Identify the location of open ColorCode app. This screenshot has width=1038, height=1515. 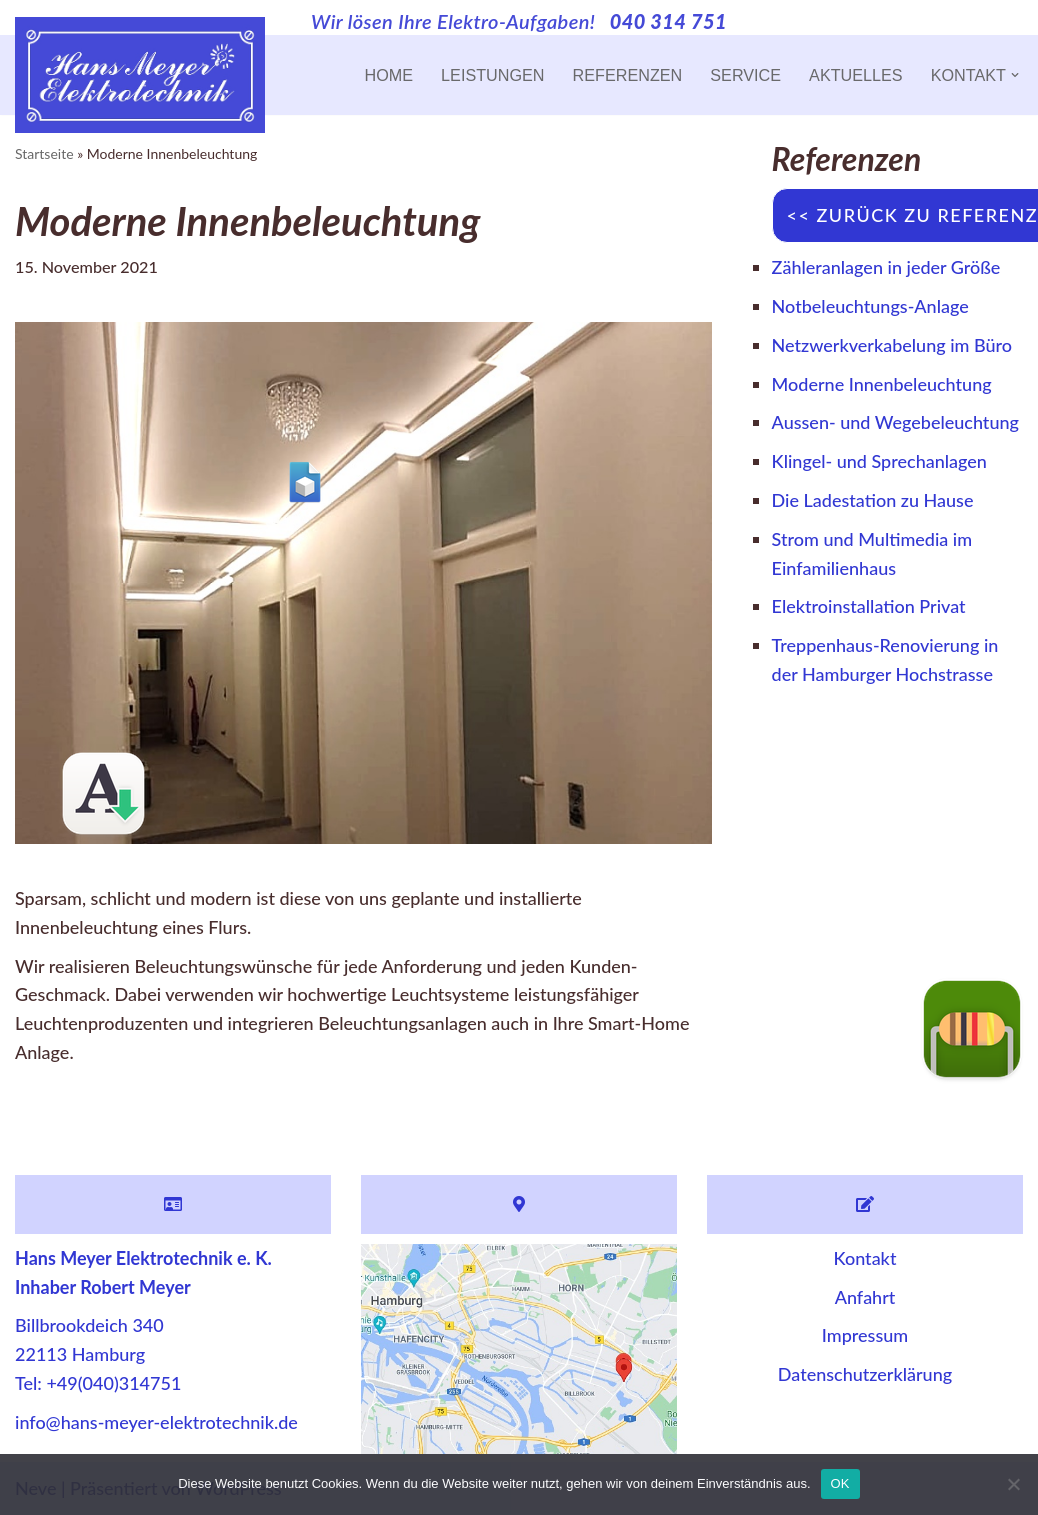
(972, 1029).